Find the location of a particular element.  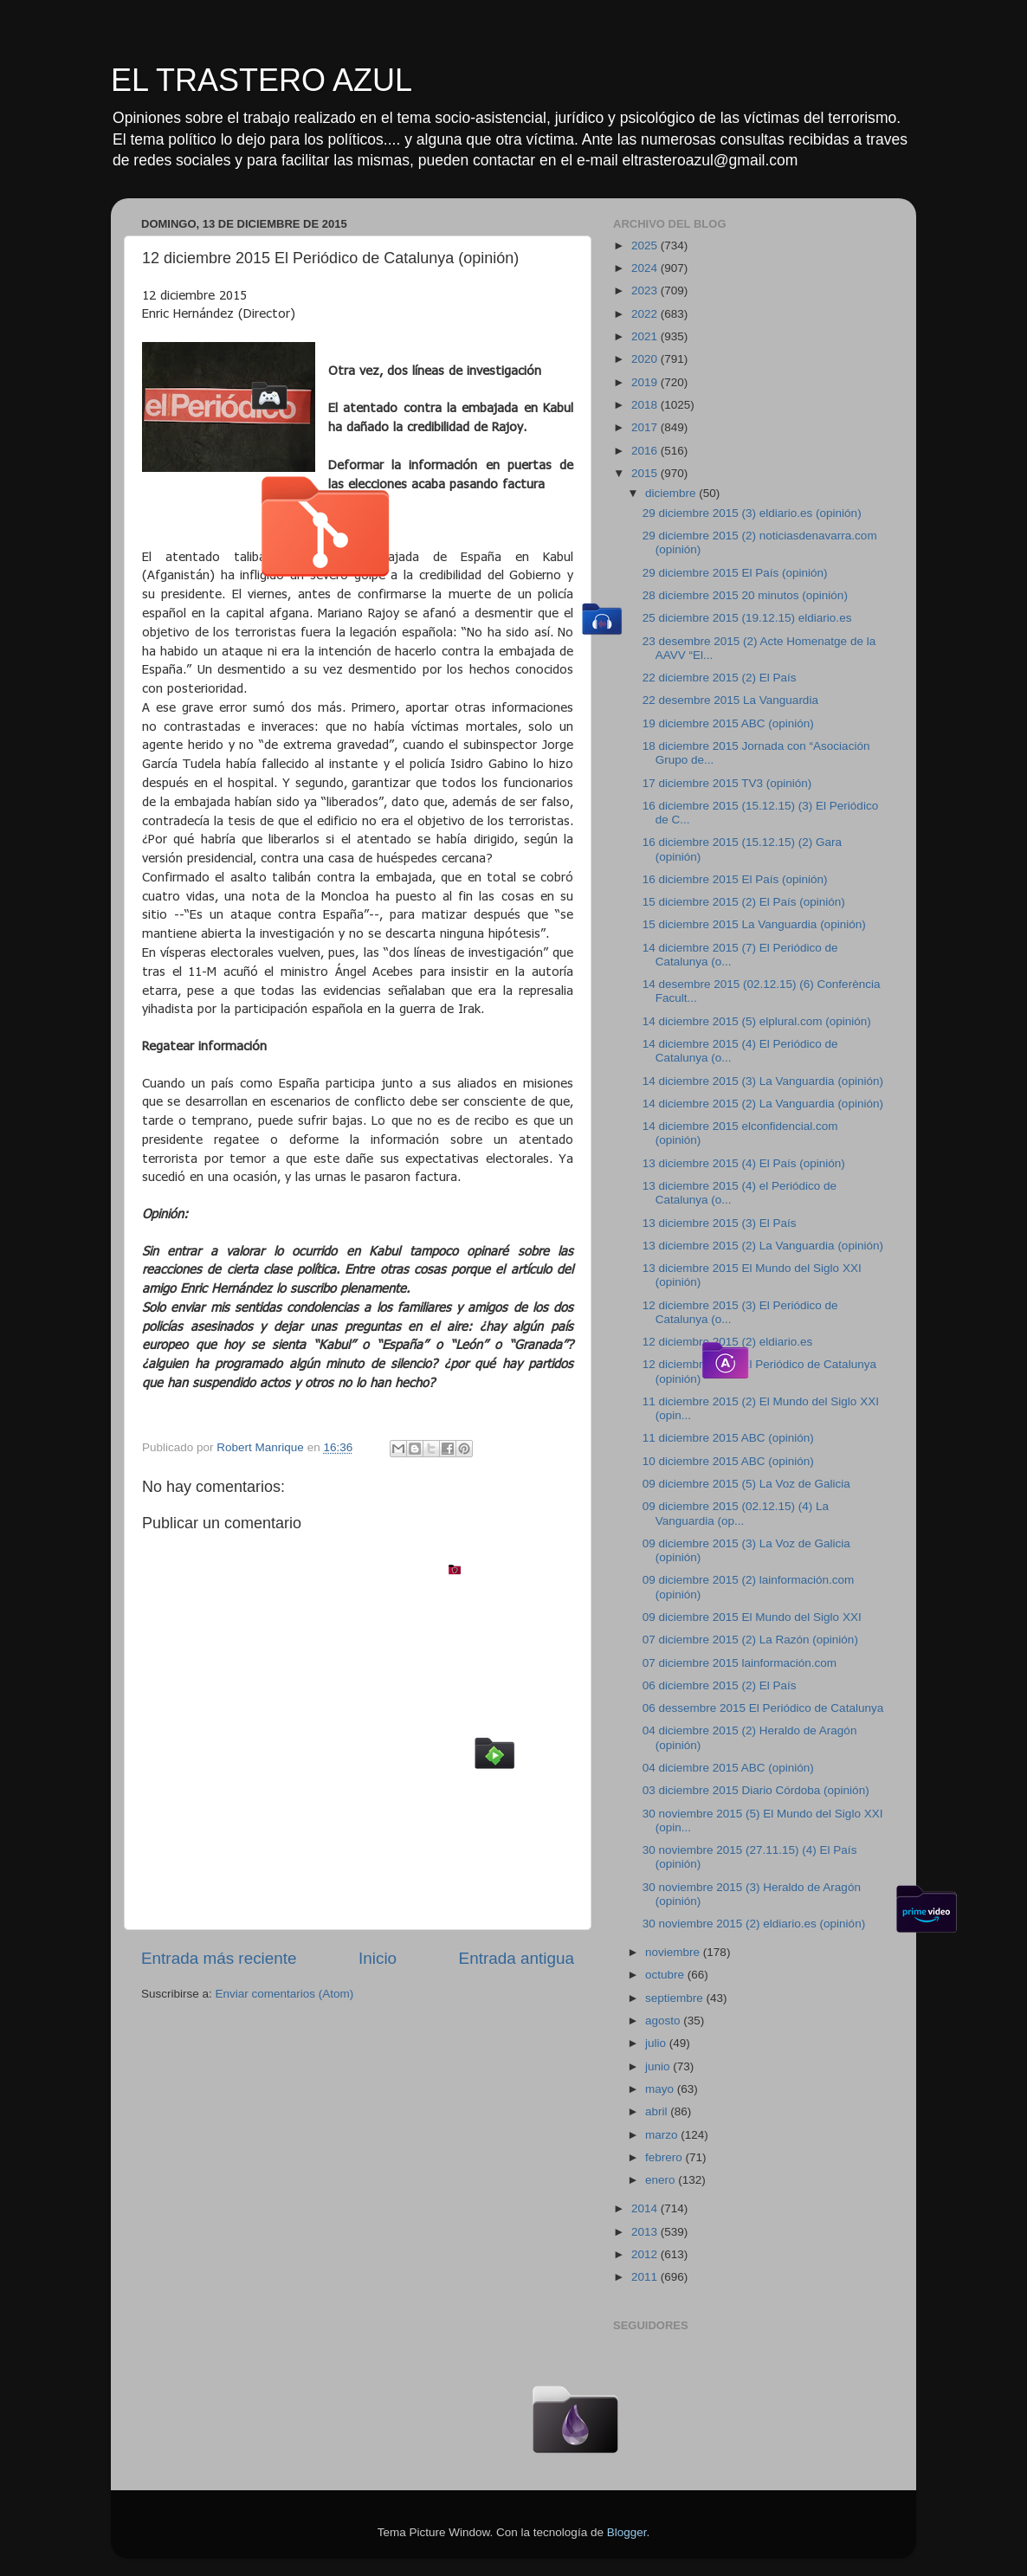

open apollo app files folder is located at coordinates (725, 1361).